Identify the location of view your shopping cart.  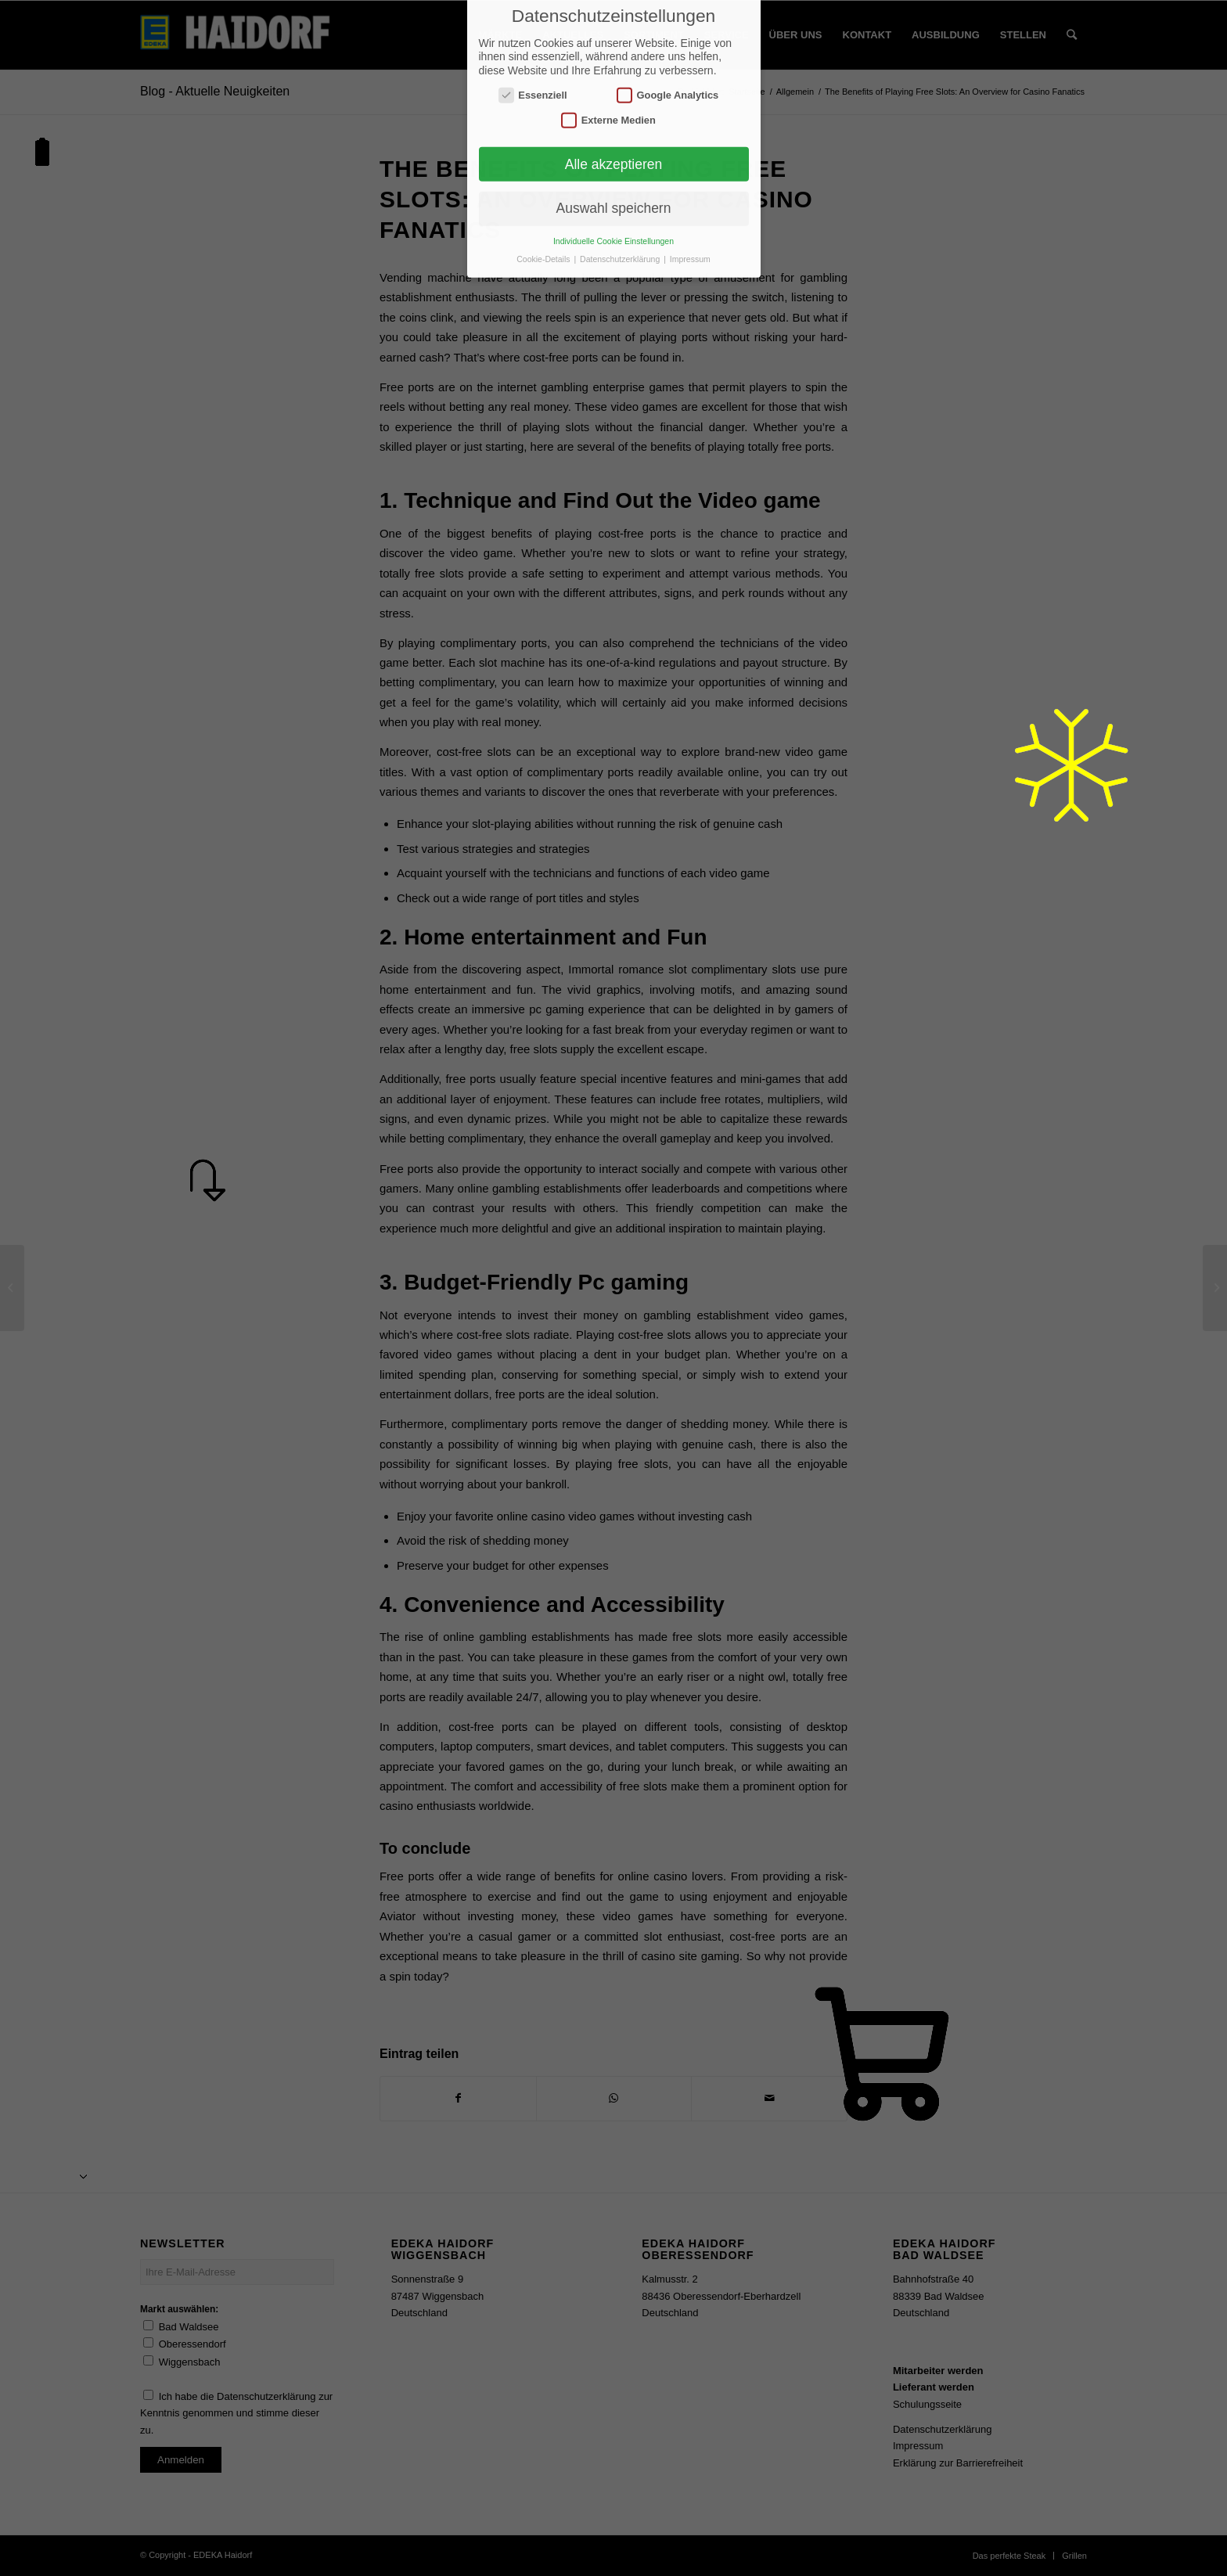
(884, 2056).